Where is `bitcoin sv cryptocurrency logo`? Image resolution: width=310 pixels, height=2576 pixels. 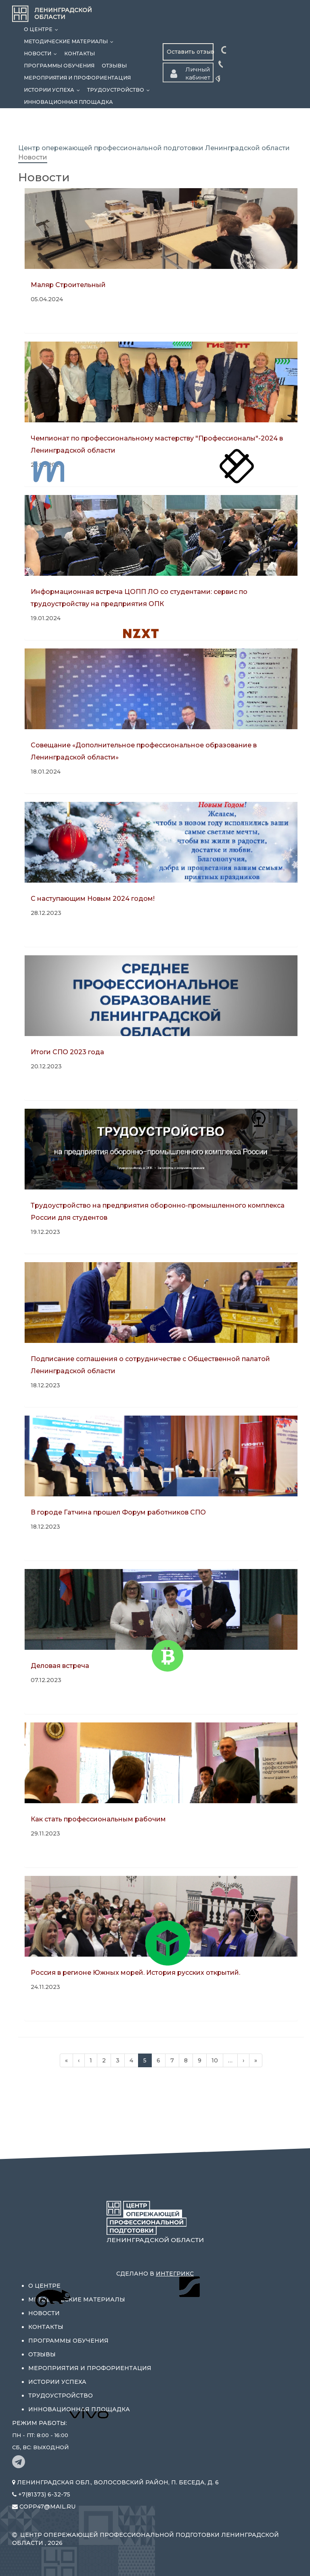
bitcoin sv cryptocurrency logo is located at coordinates (168, 1656).